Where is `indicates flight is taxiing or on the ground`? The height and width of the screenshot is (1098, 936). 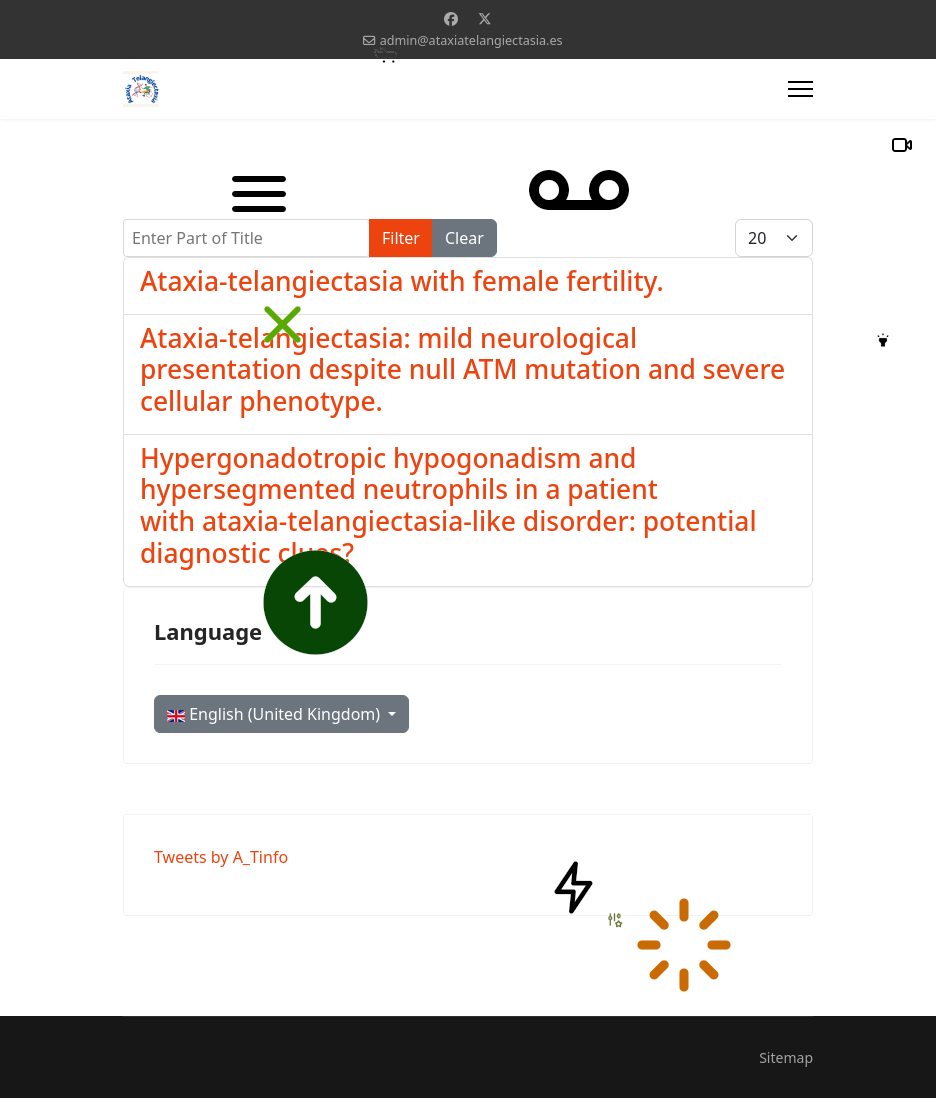
indicates flight is taxiing or on the ground is located at coordinates (385, 54).